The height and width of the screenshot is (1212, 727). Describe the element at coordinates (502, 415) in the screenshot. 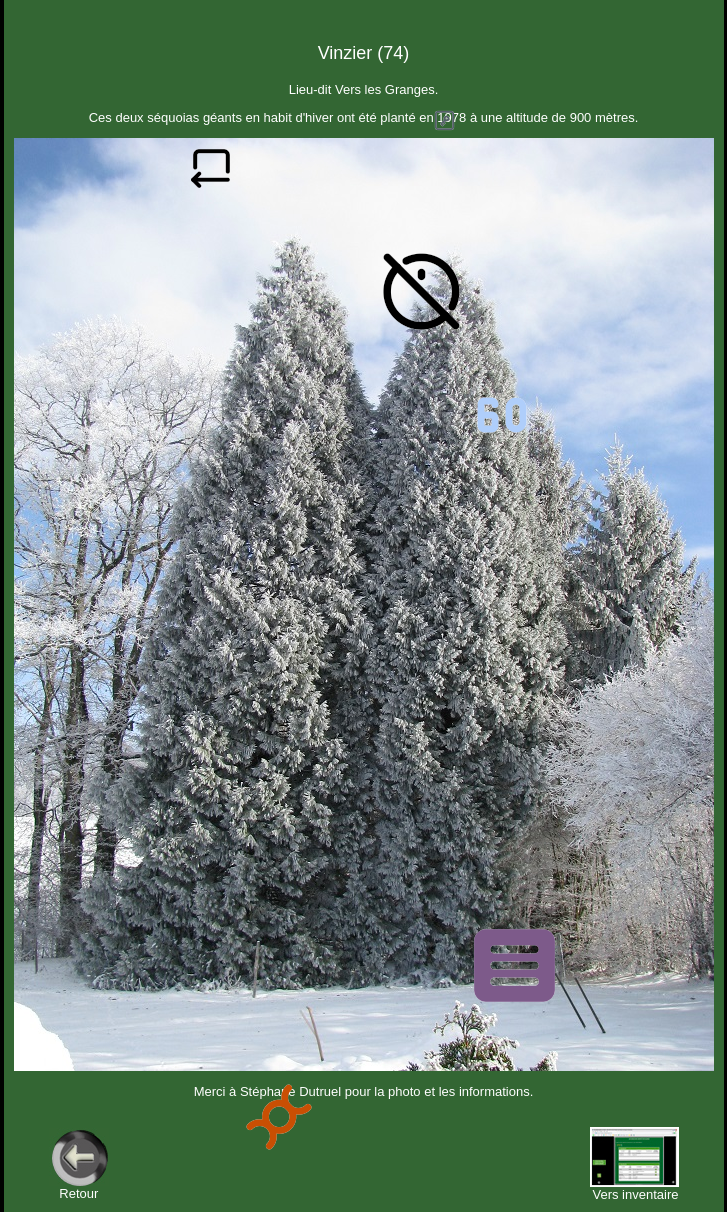

I see `indicates a 60-second timer or countdown` at that location.